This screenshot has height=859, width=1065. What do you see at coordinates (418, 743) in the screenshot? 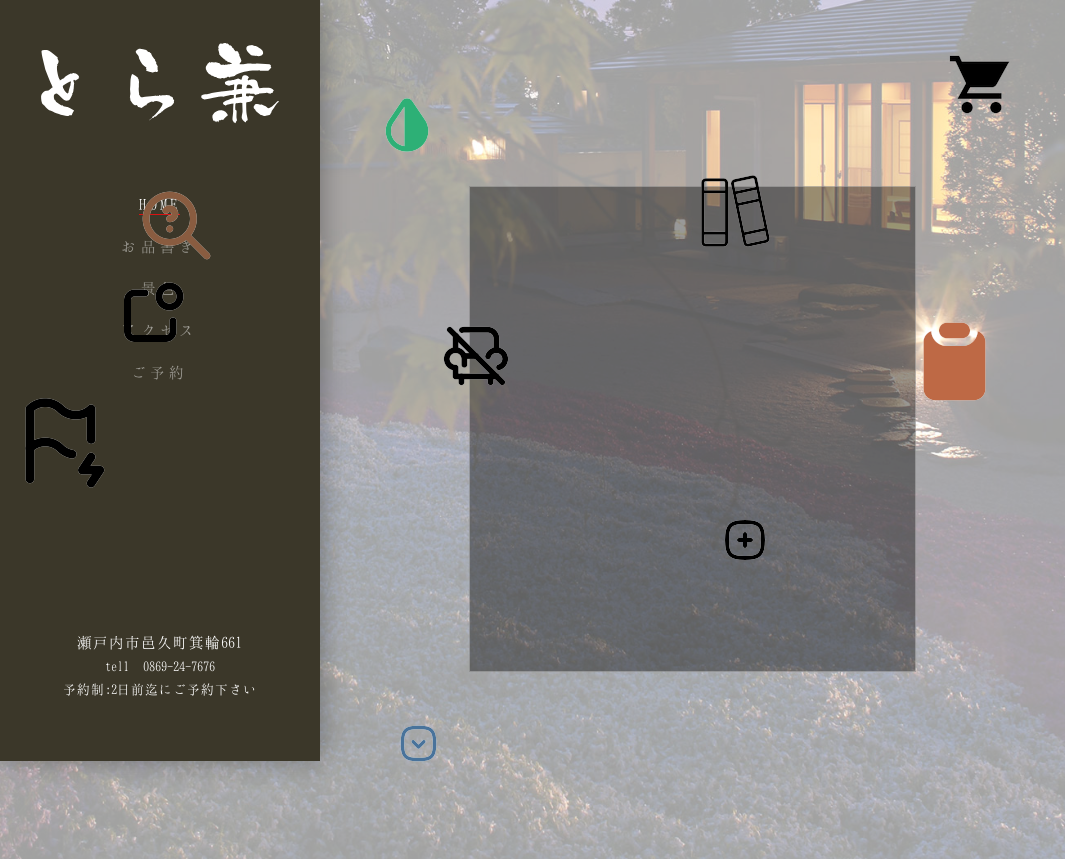
I see `expand dropdown menu or content` at bounding box center [418, 743].